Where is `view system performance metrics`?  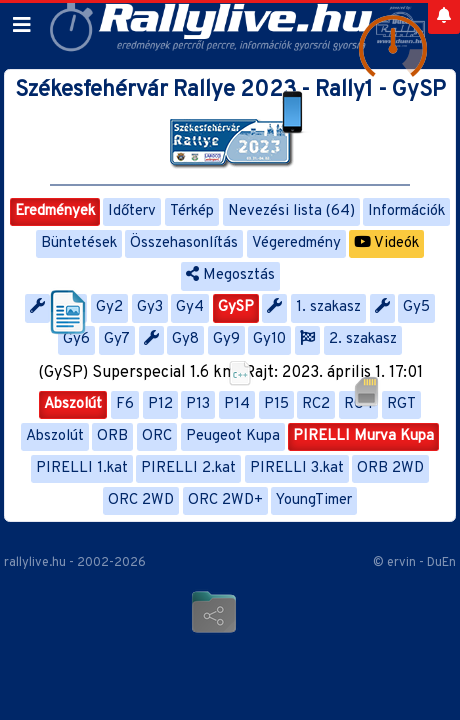 view system performance metrics is located at coordinates (393, 45).